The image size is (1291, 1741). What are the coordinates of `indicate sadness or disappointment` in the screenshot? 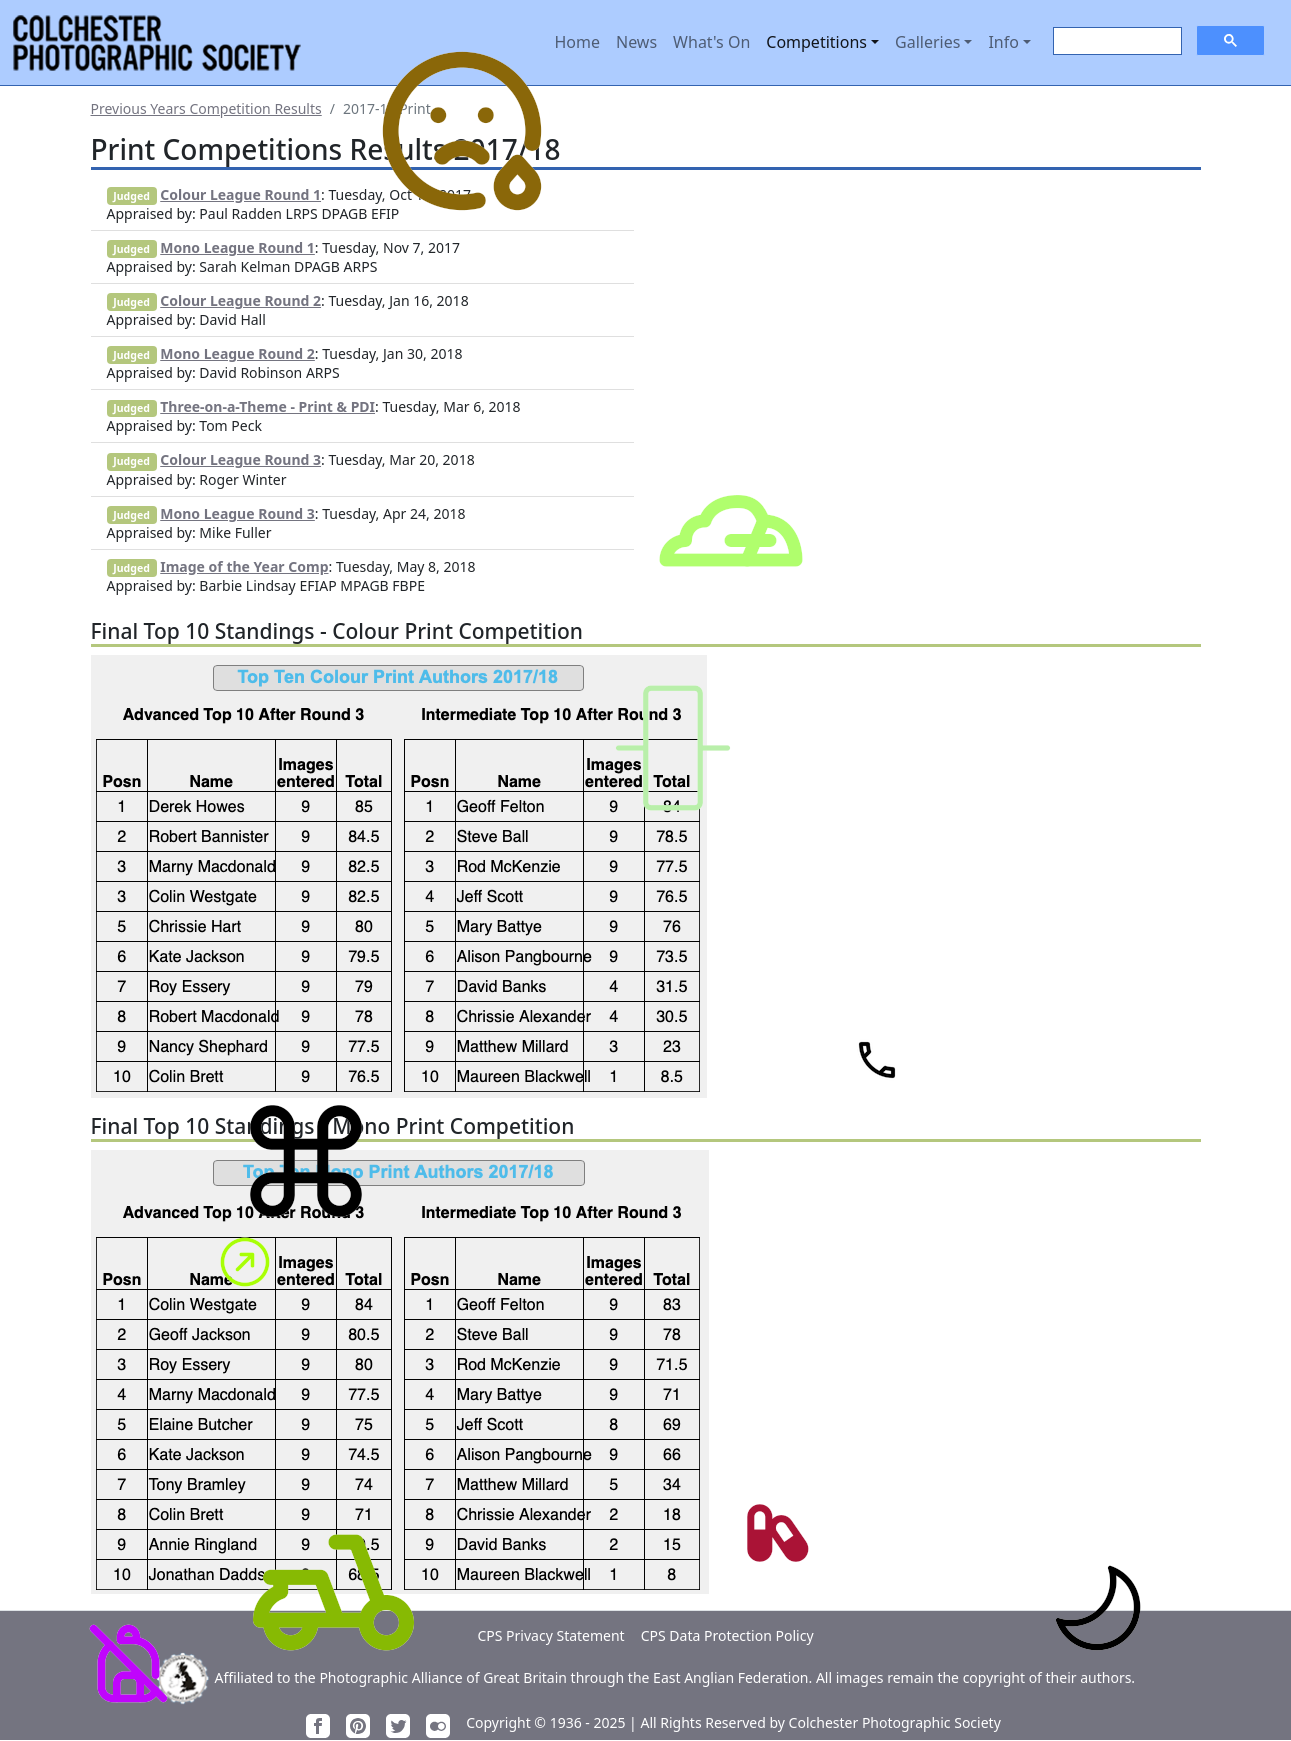 It's located at (462, 131).